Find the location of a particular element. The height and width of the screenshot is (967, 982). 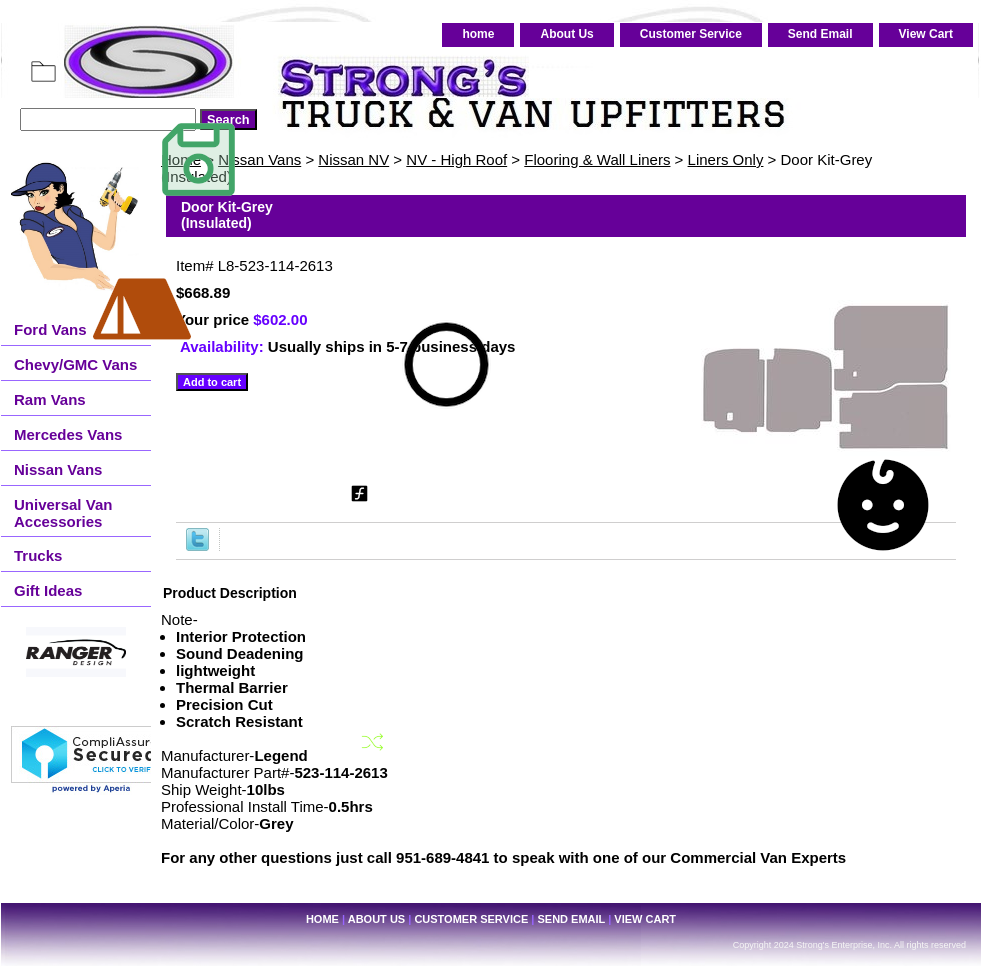

unselected radio button or toggle option is located at coordinates (446, 364).